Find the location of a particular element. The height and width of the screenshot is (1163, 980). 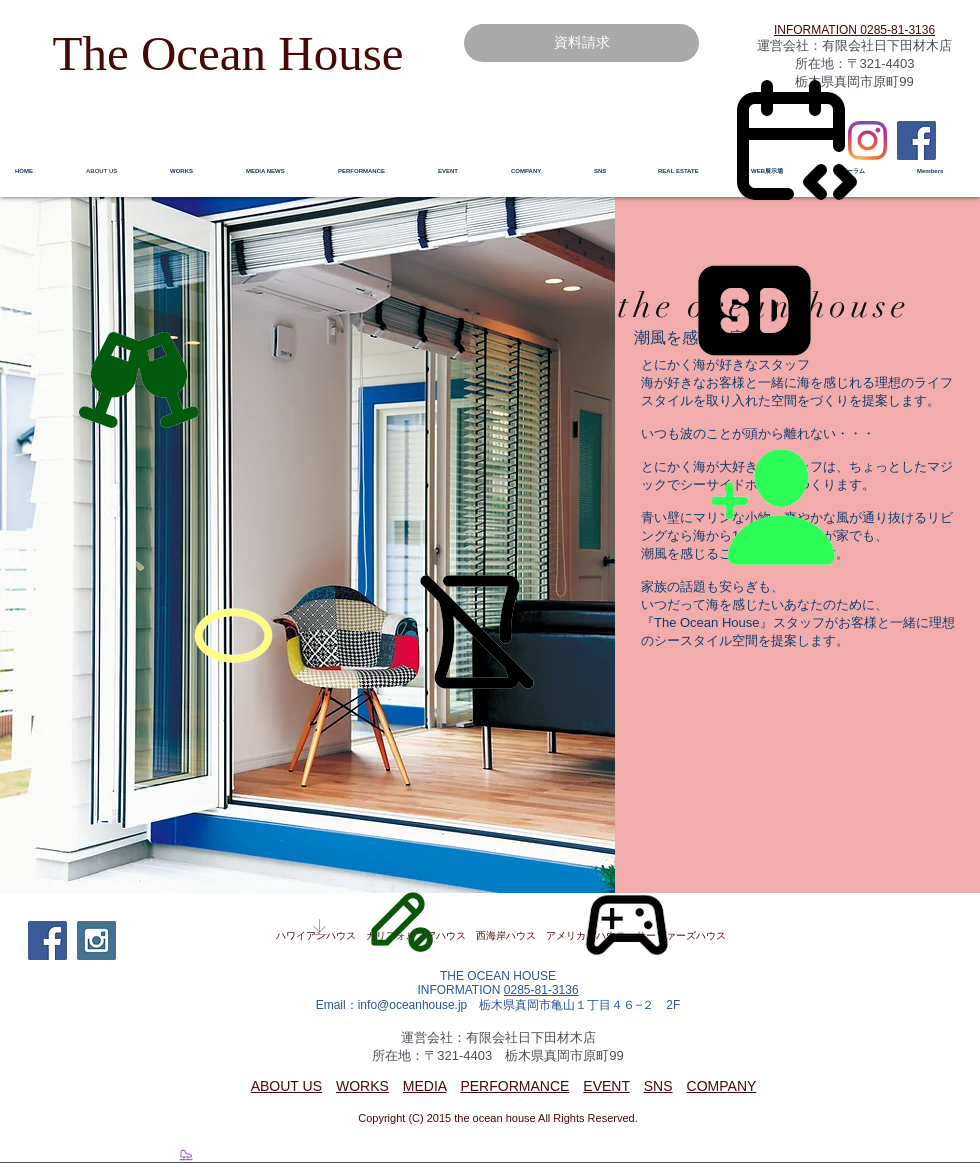

indicates standard definition video quality is located at coordinates (754, 310).